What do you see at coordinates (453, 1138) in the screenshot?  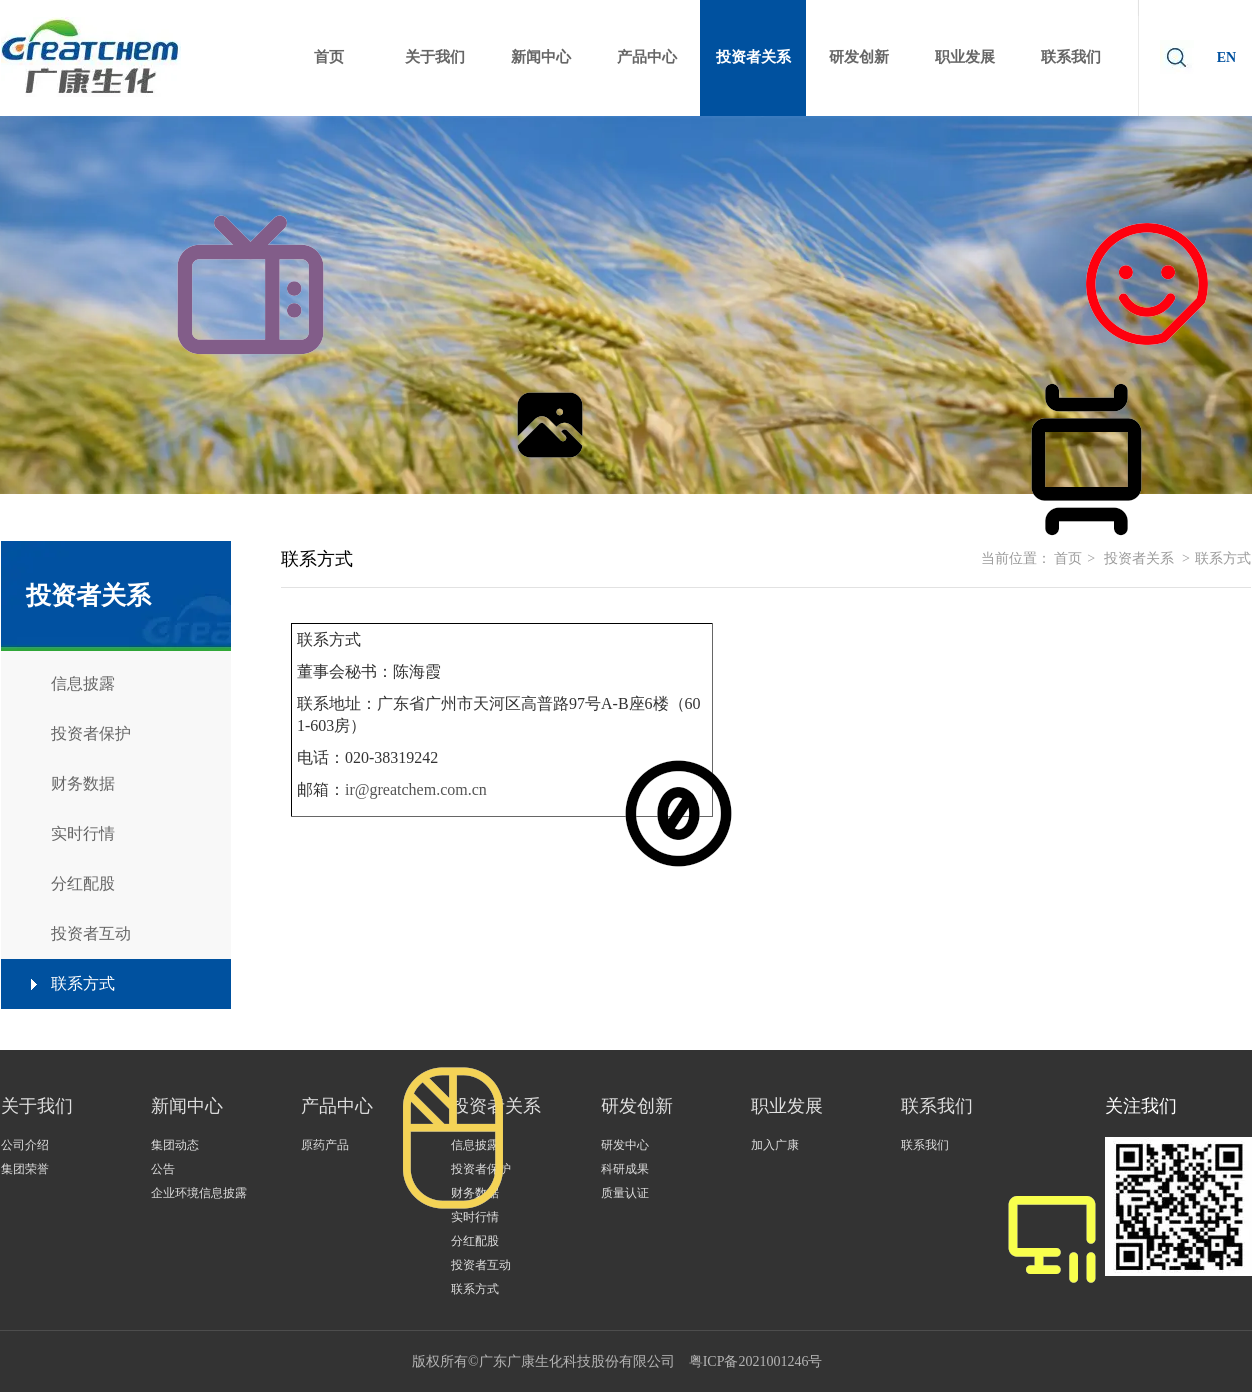 I see `indicates left mouse button click action` at bounding box center [453, 1138].